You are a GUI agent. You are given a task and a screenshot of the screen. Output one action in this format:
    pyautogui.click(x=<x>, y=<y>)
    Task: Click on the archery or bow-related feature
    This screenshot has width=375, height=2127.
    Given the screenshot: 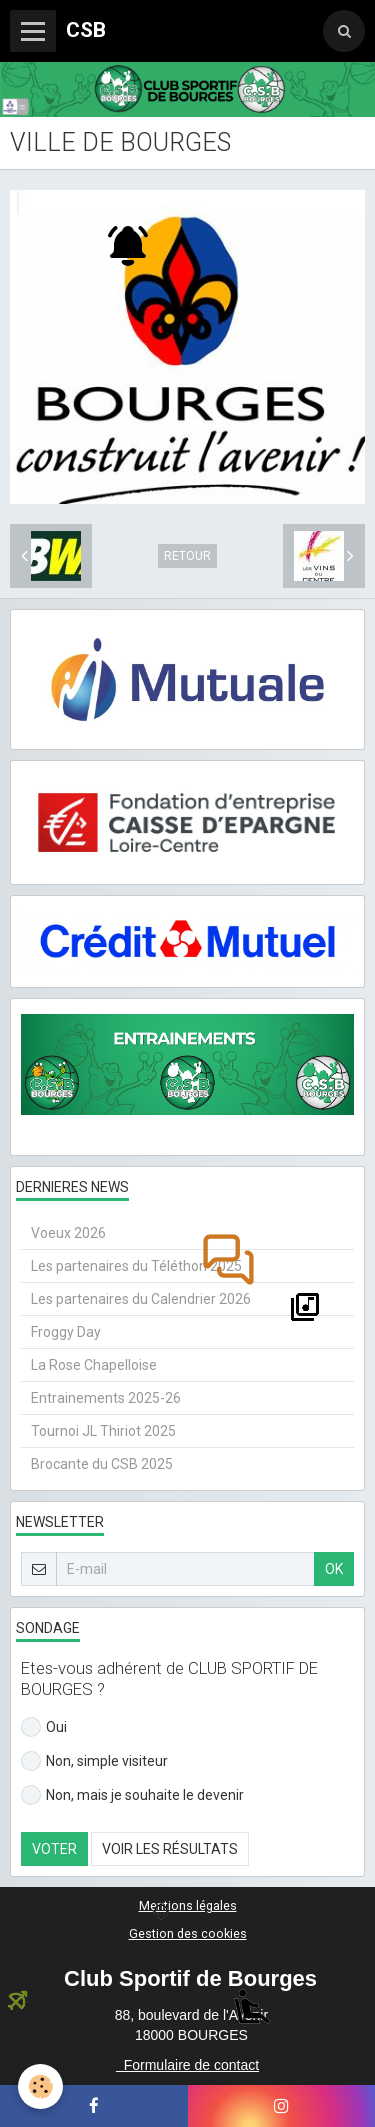 What is the action you would take?
    pyautogui.click(x=17, y=2000)
    